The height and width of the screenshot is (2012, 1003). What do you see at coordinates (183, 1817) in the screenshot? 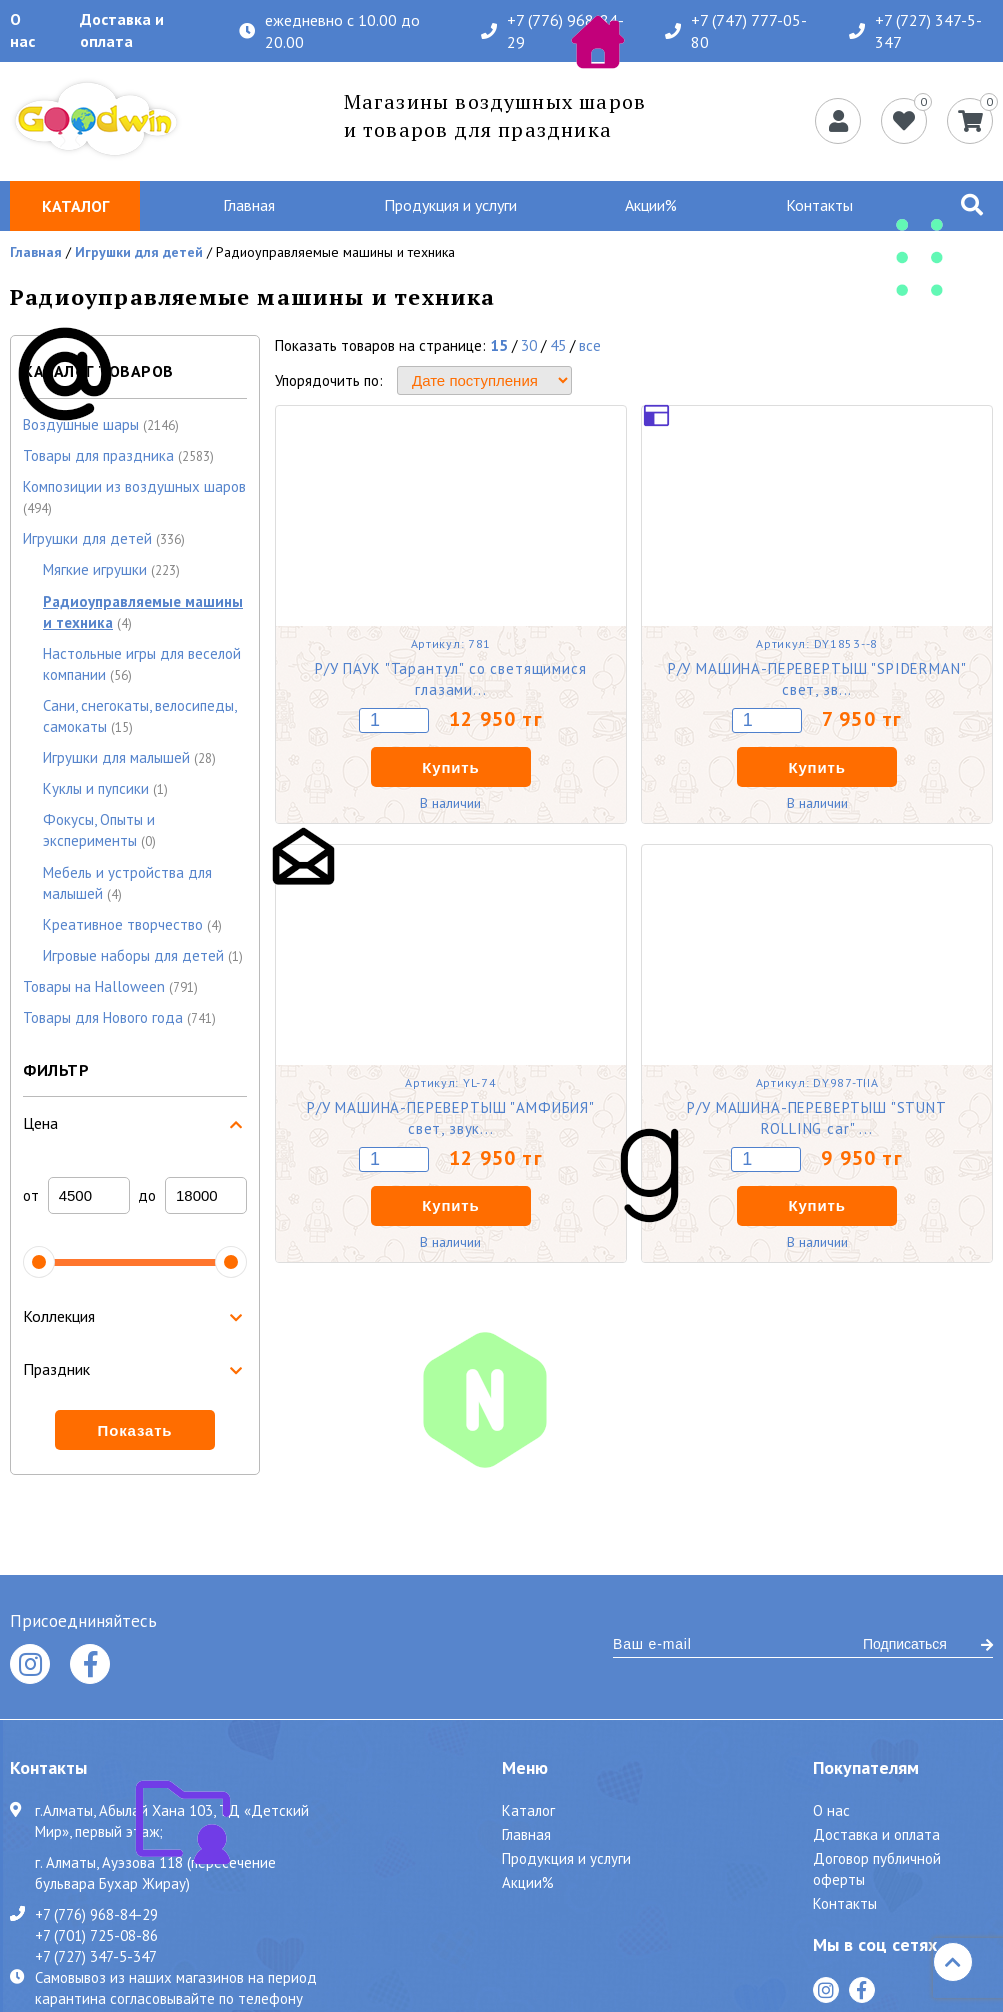
I see `access user profile folder` at bounding box center [183, 1817].